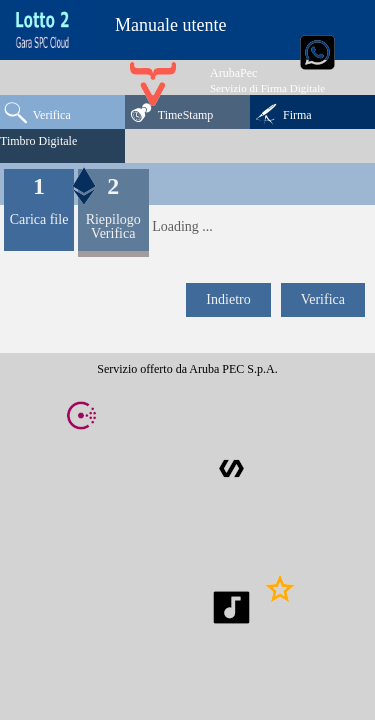  Describe the element at coordinates (84, 186) in the screenshot. I see `ethereum cryptocurrency logo` at that location.